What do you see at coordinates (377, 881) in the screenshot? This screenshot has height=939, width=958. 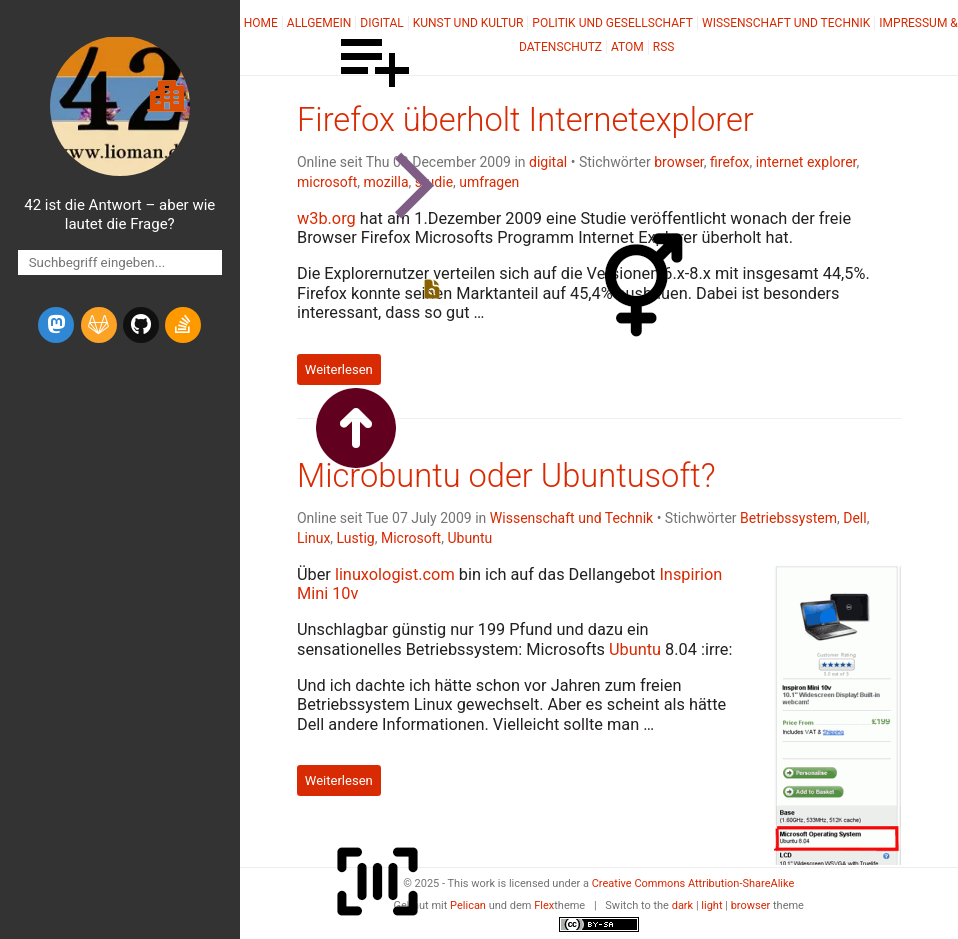 I see `scan a barcode` at bounding box center [377, 881].